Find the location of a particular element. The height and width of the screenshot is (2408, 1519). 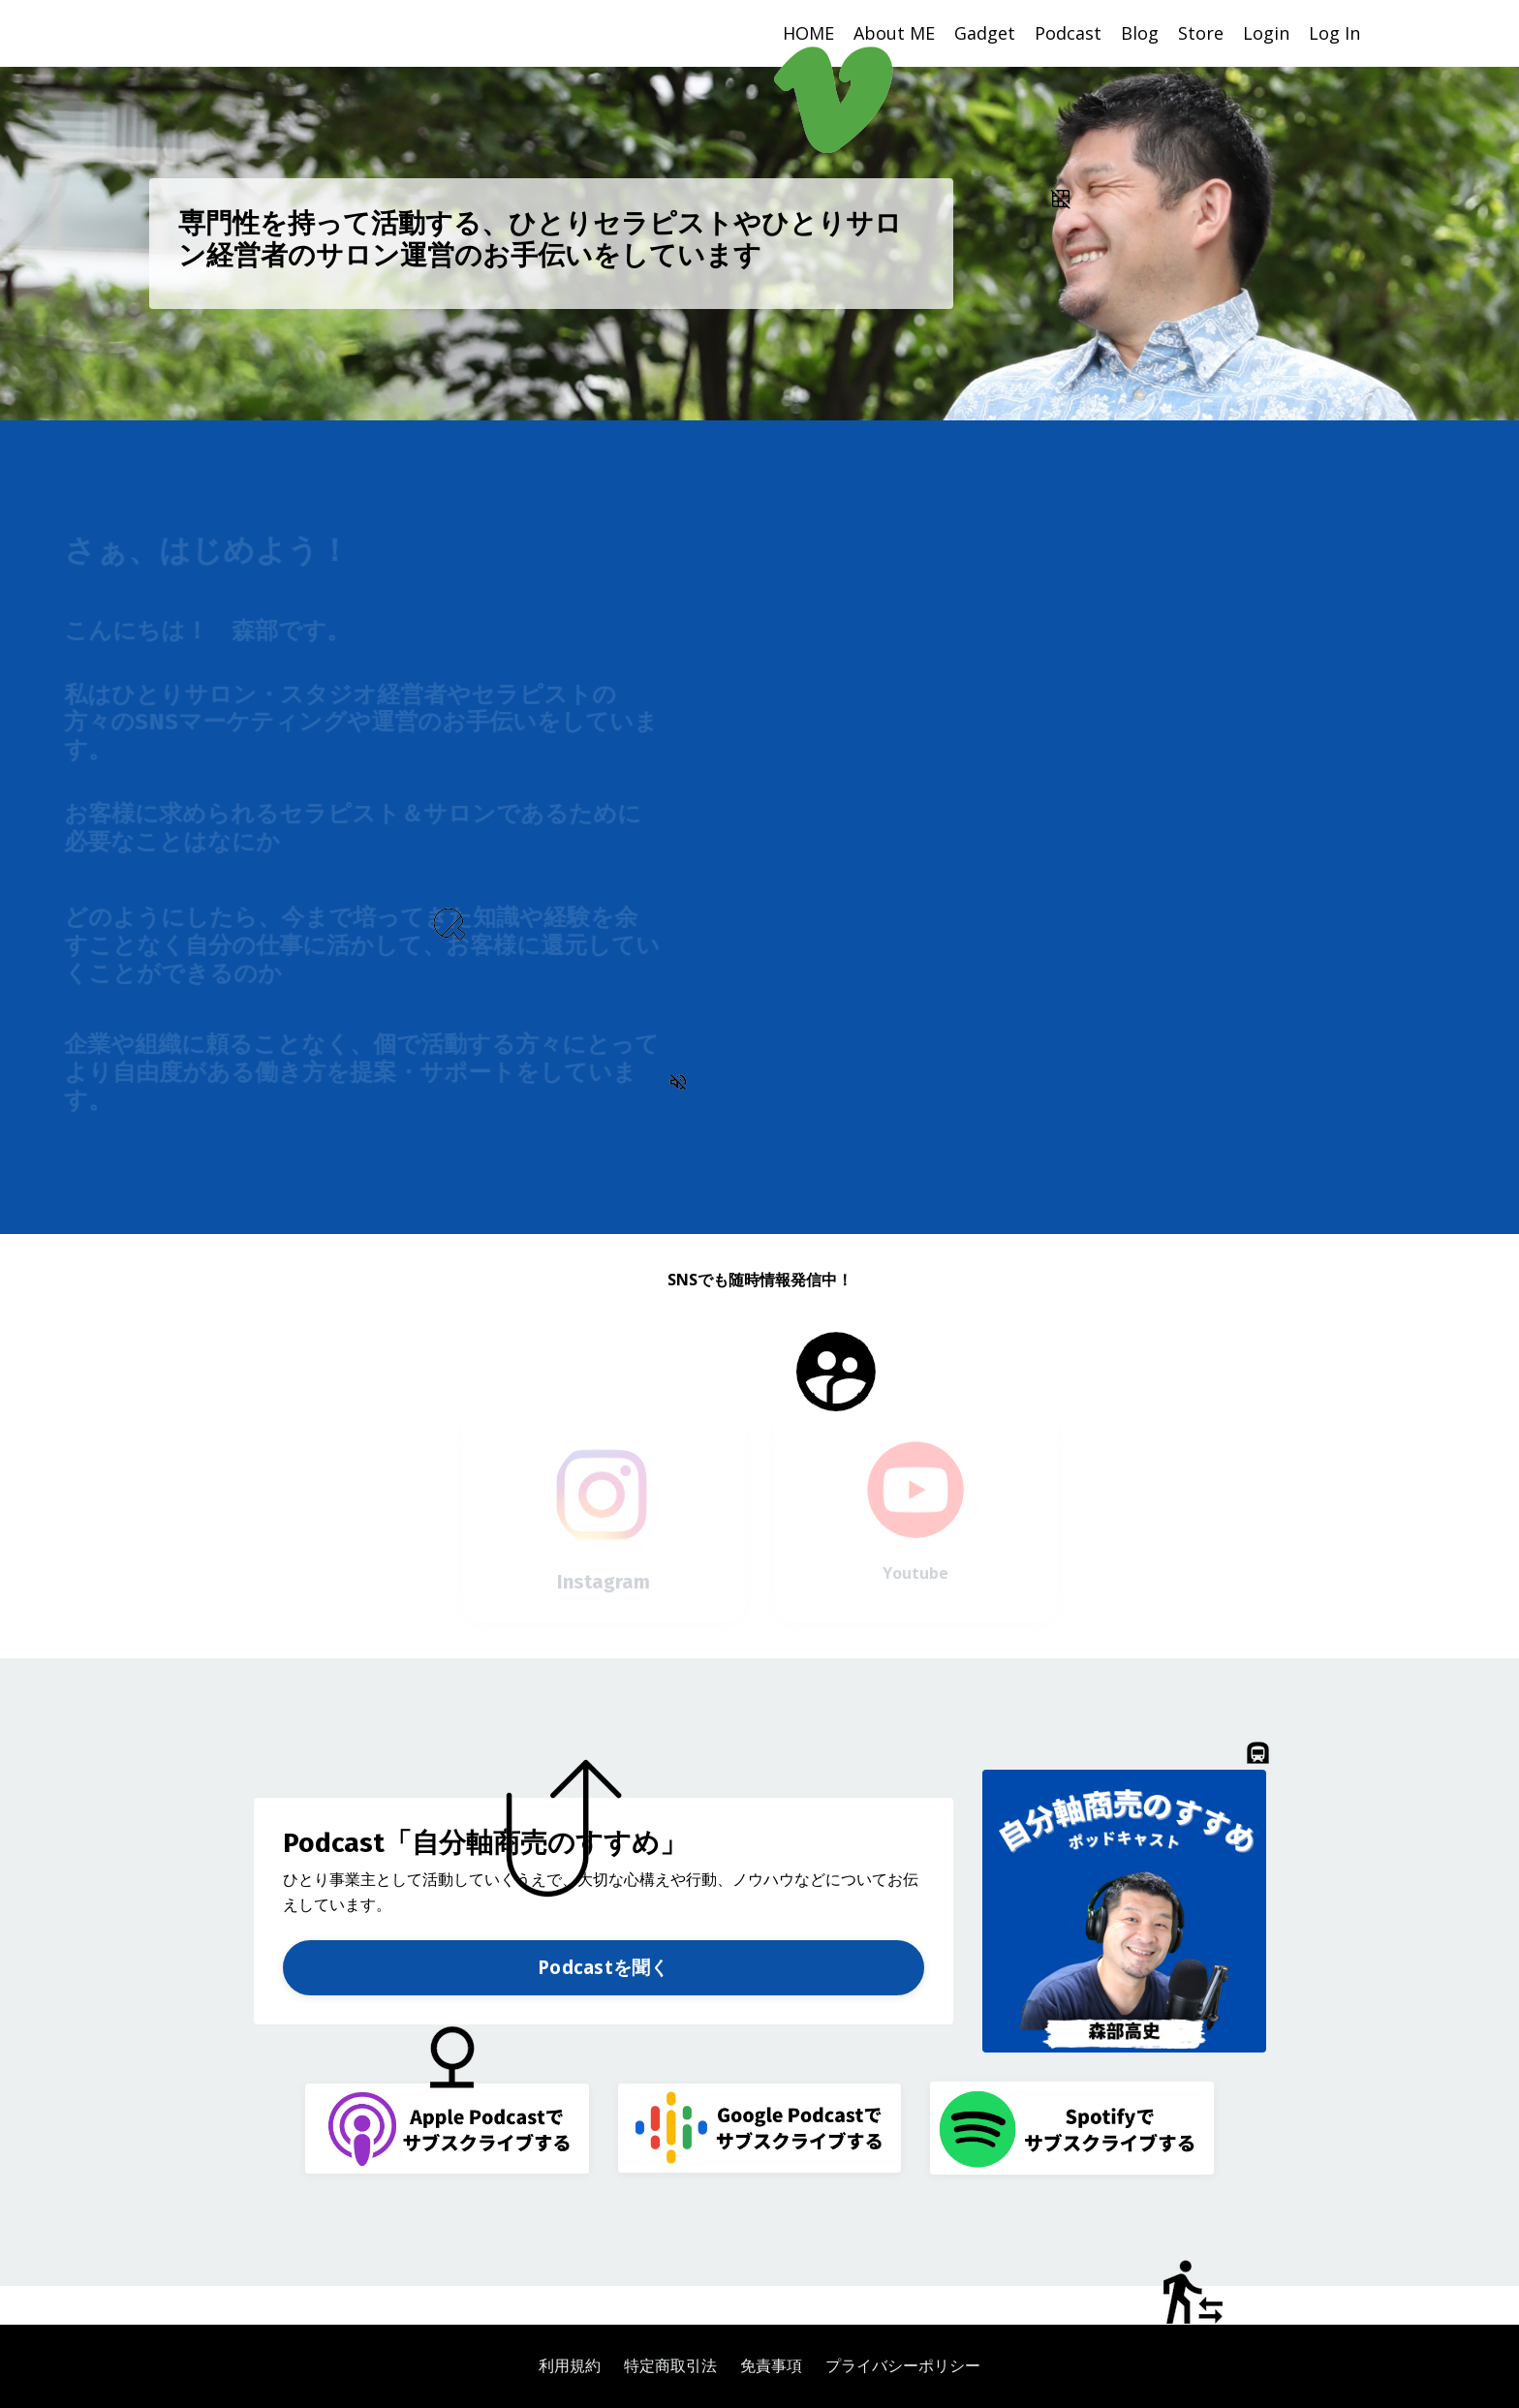

transfer between transit lines at this station is located at coordinates (1193, 2291).